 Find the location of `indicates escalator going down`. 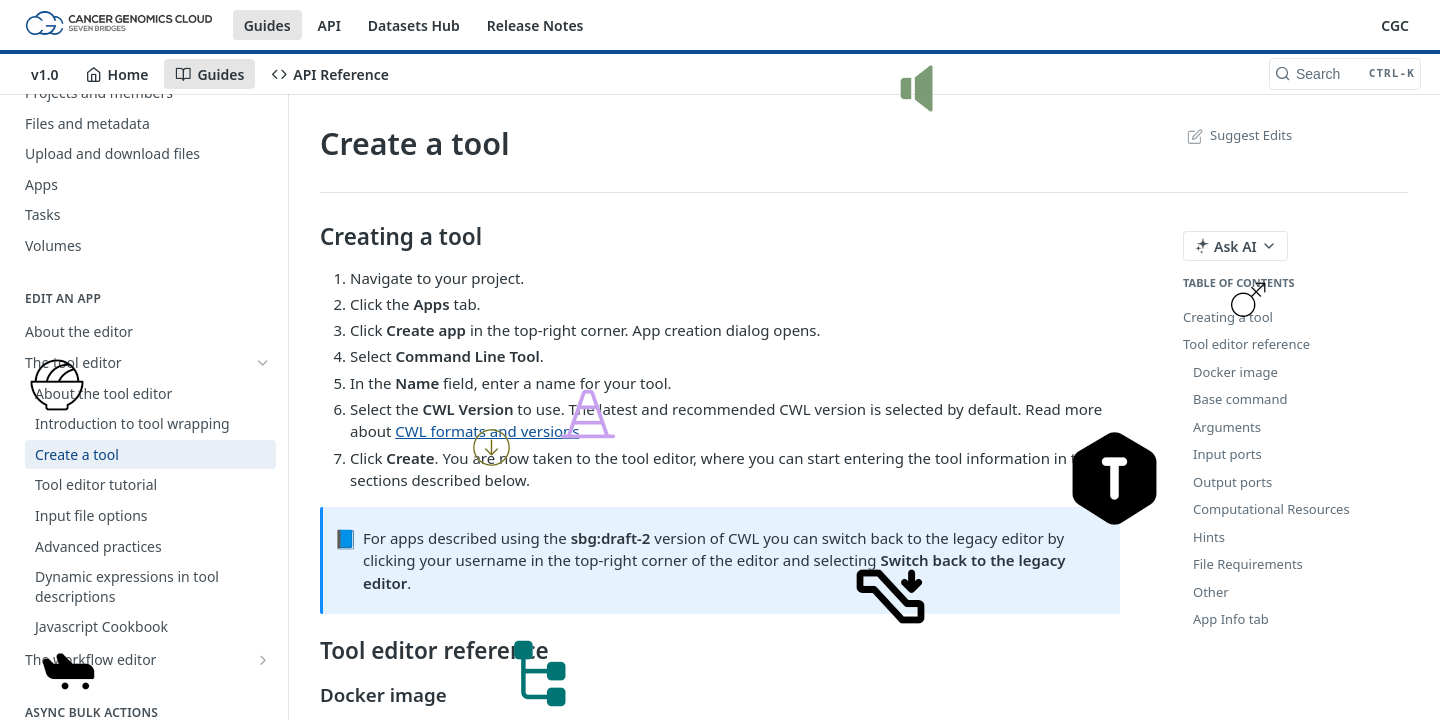

indicates escalator going down is located at coordinates (890, 596).